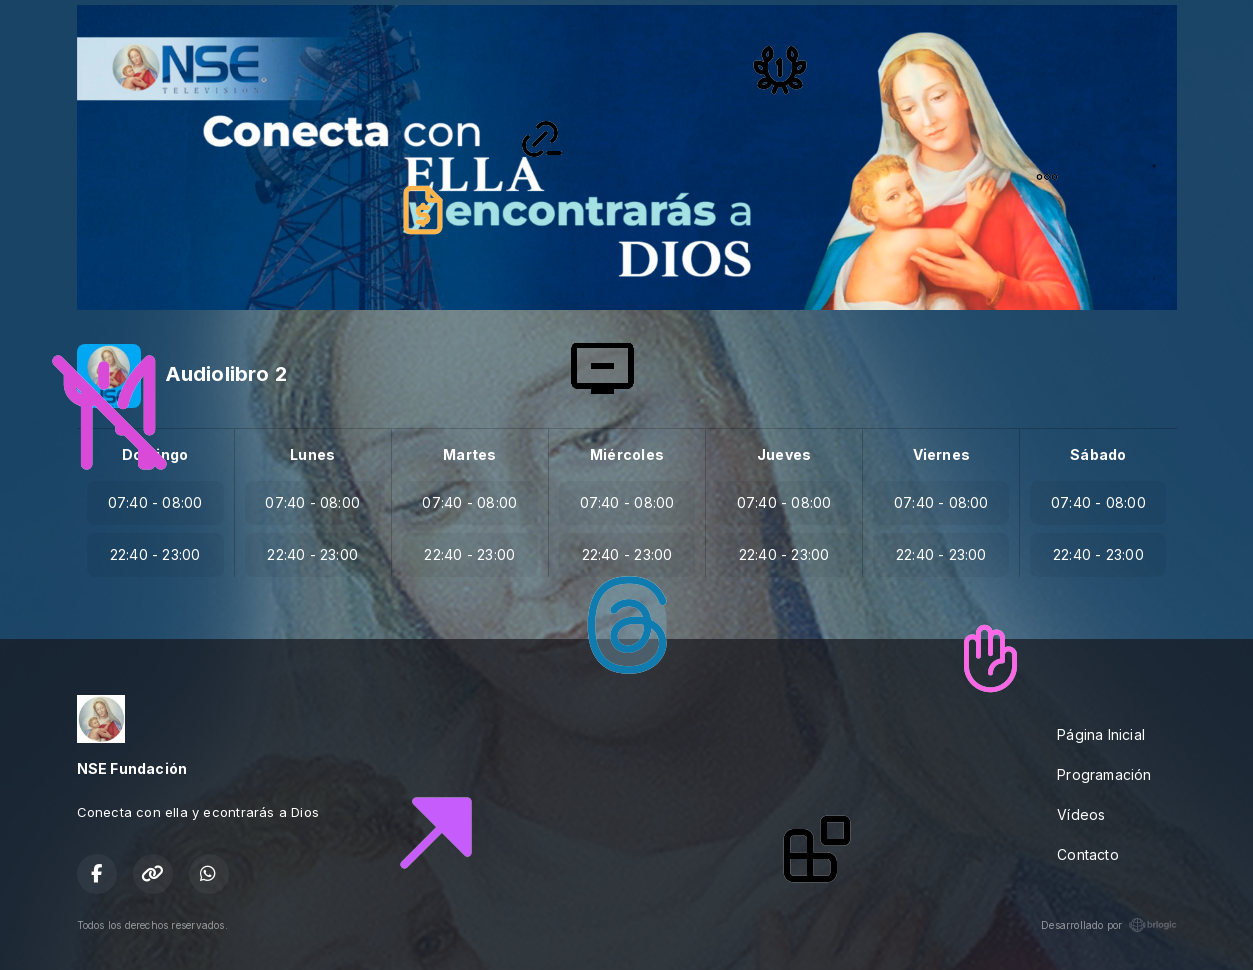  I want to click on kitchen tools unavailable or disabled, so click(109, 412).